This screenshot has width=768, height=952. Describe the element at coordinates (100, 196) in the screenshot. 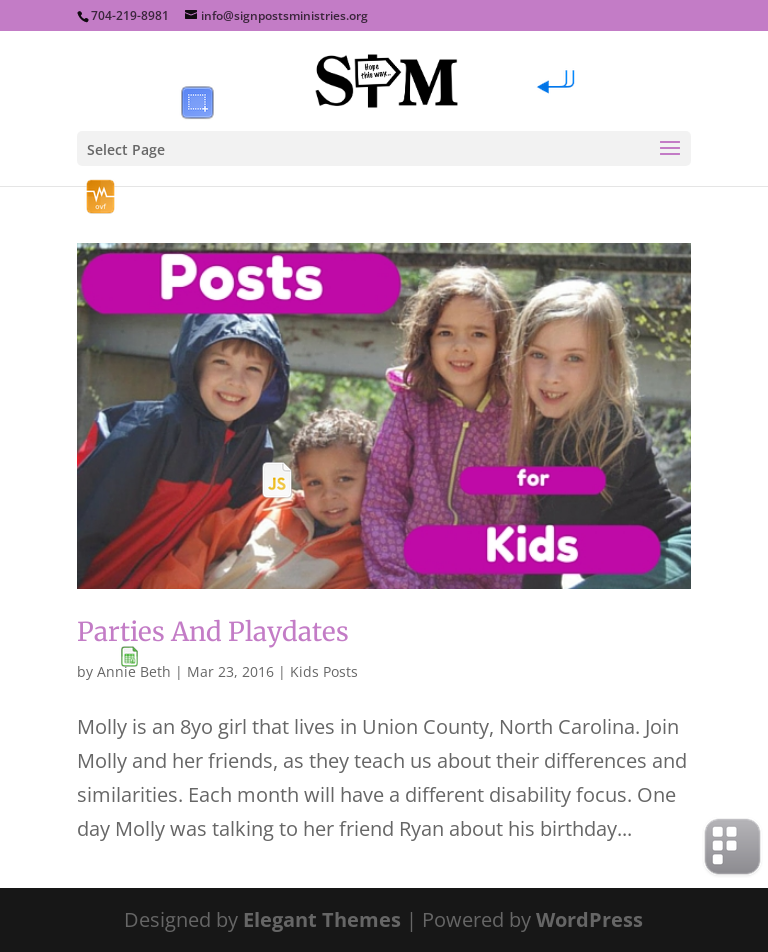

I see `open a VirtualBox appliance file` at that location.